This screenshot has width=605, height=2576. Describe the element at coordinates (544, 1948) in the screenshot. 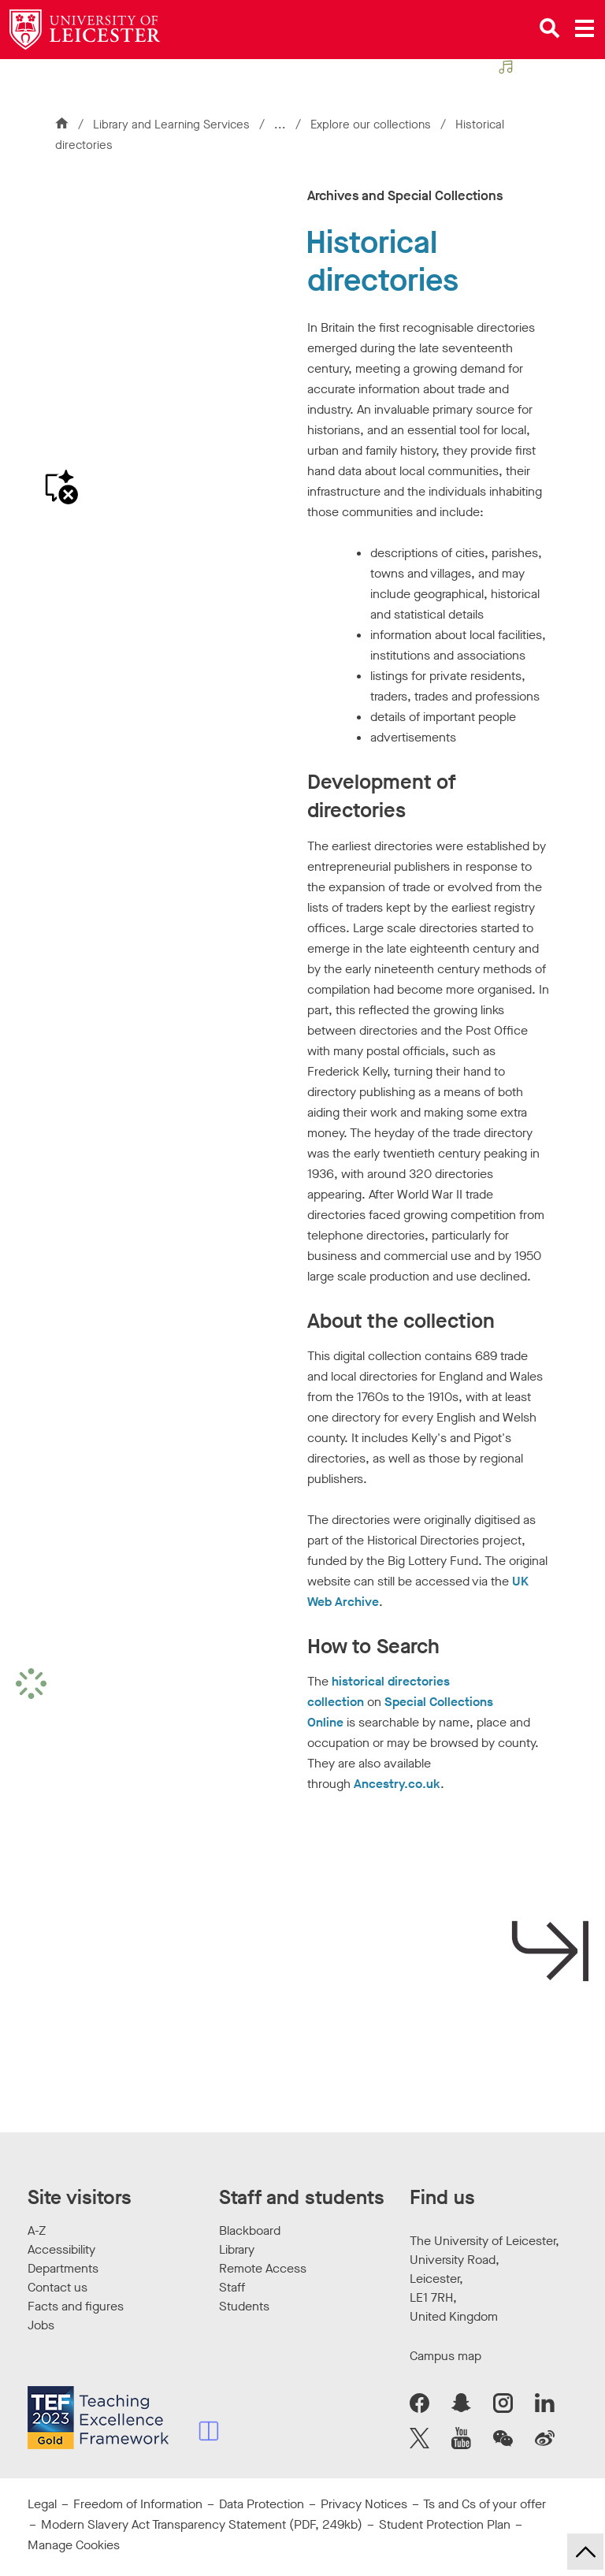

I see `move cursor to next tab stop` at that location.